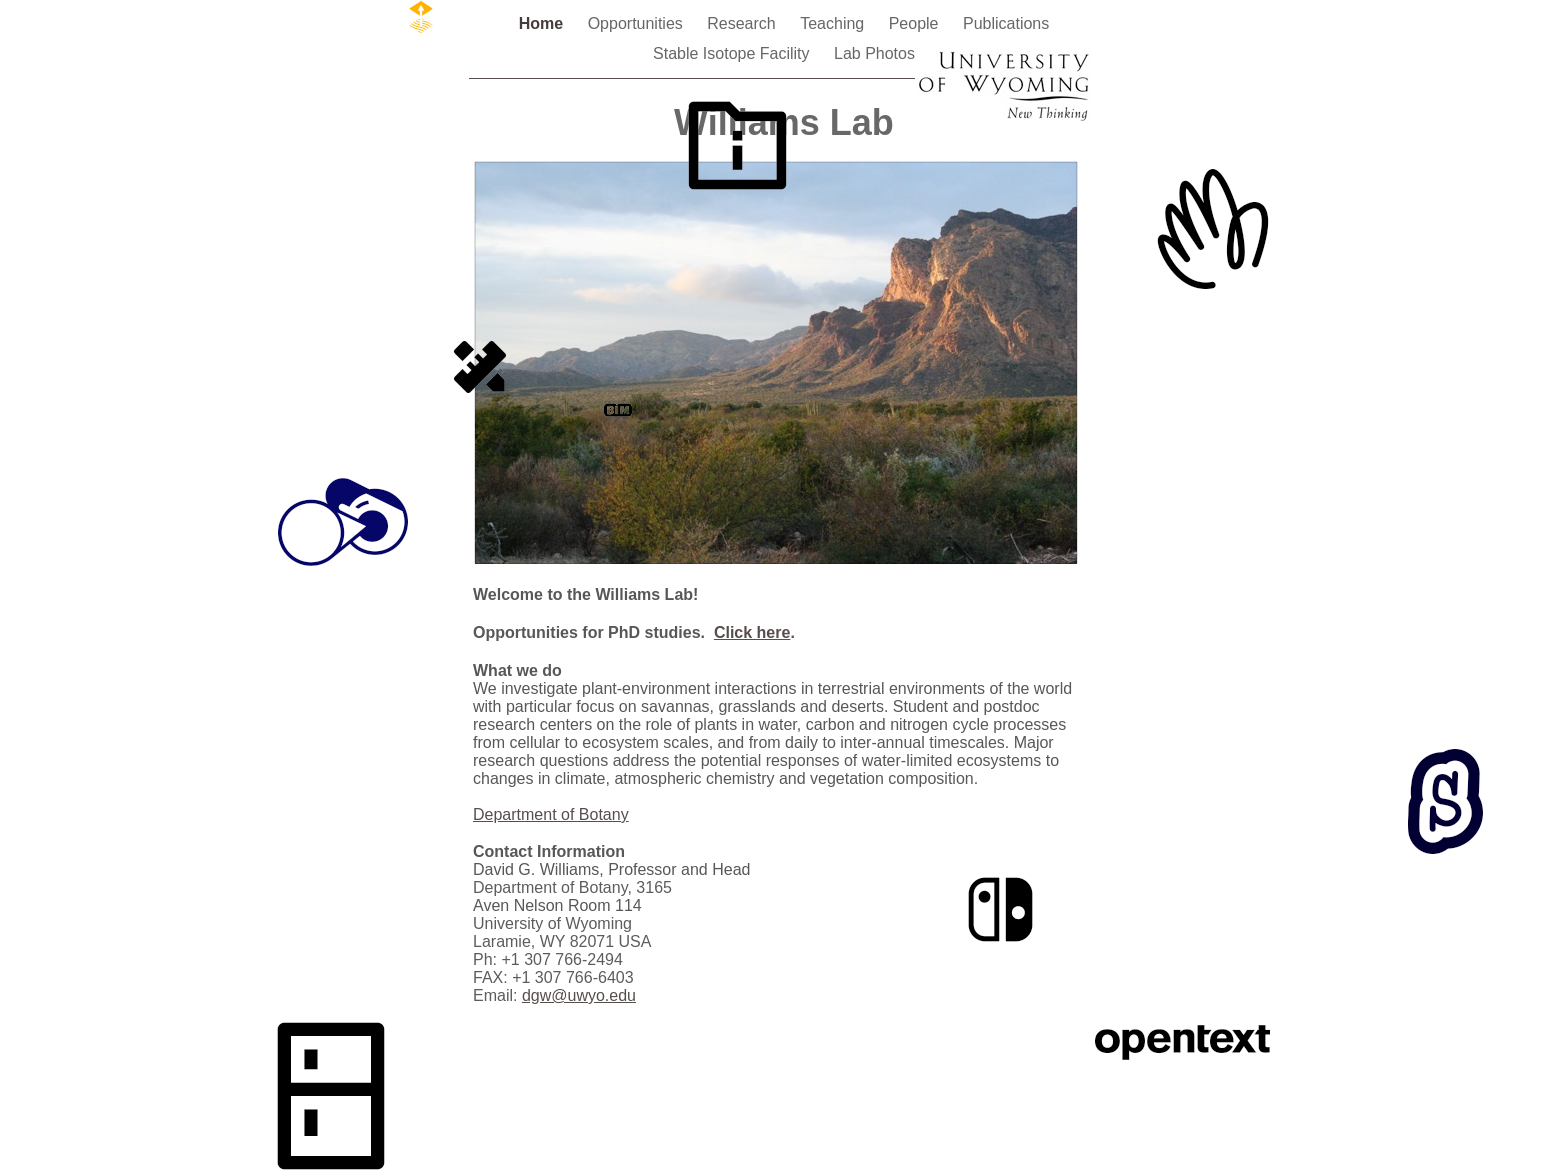  I want to click on open the Crew United platform, so click(343, 522).